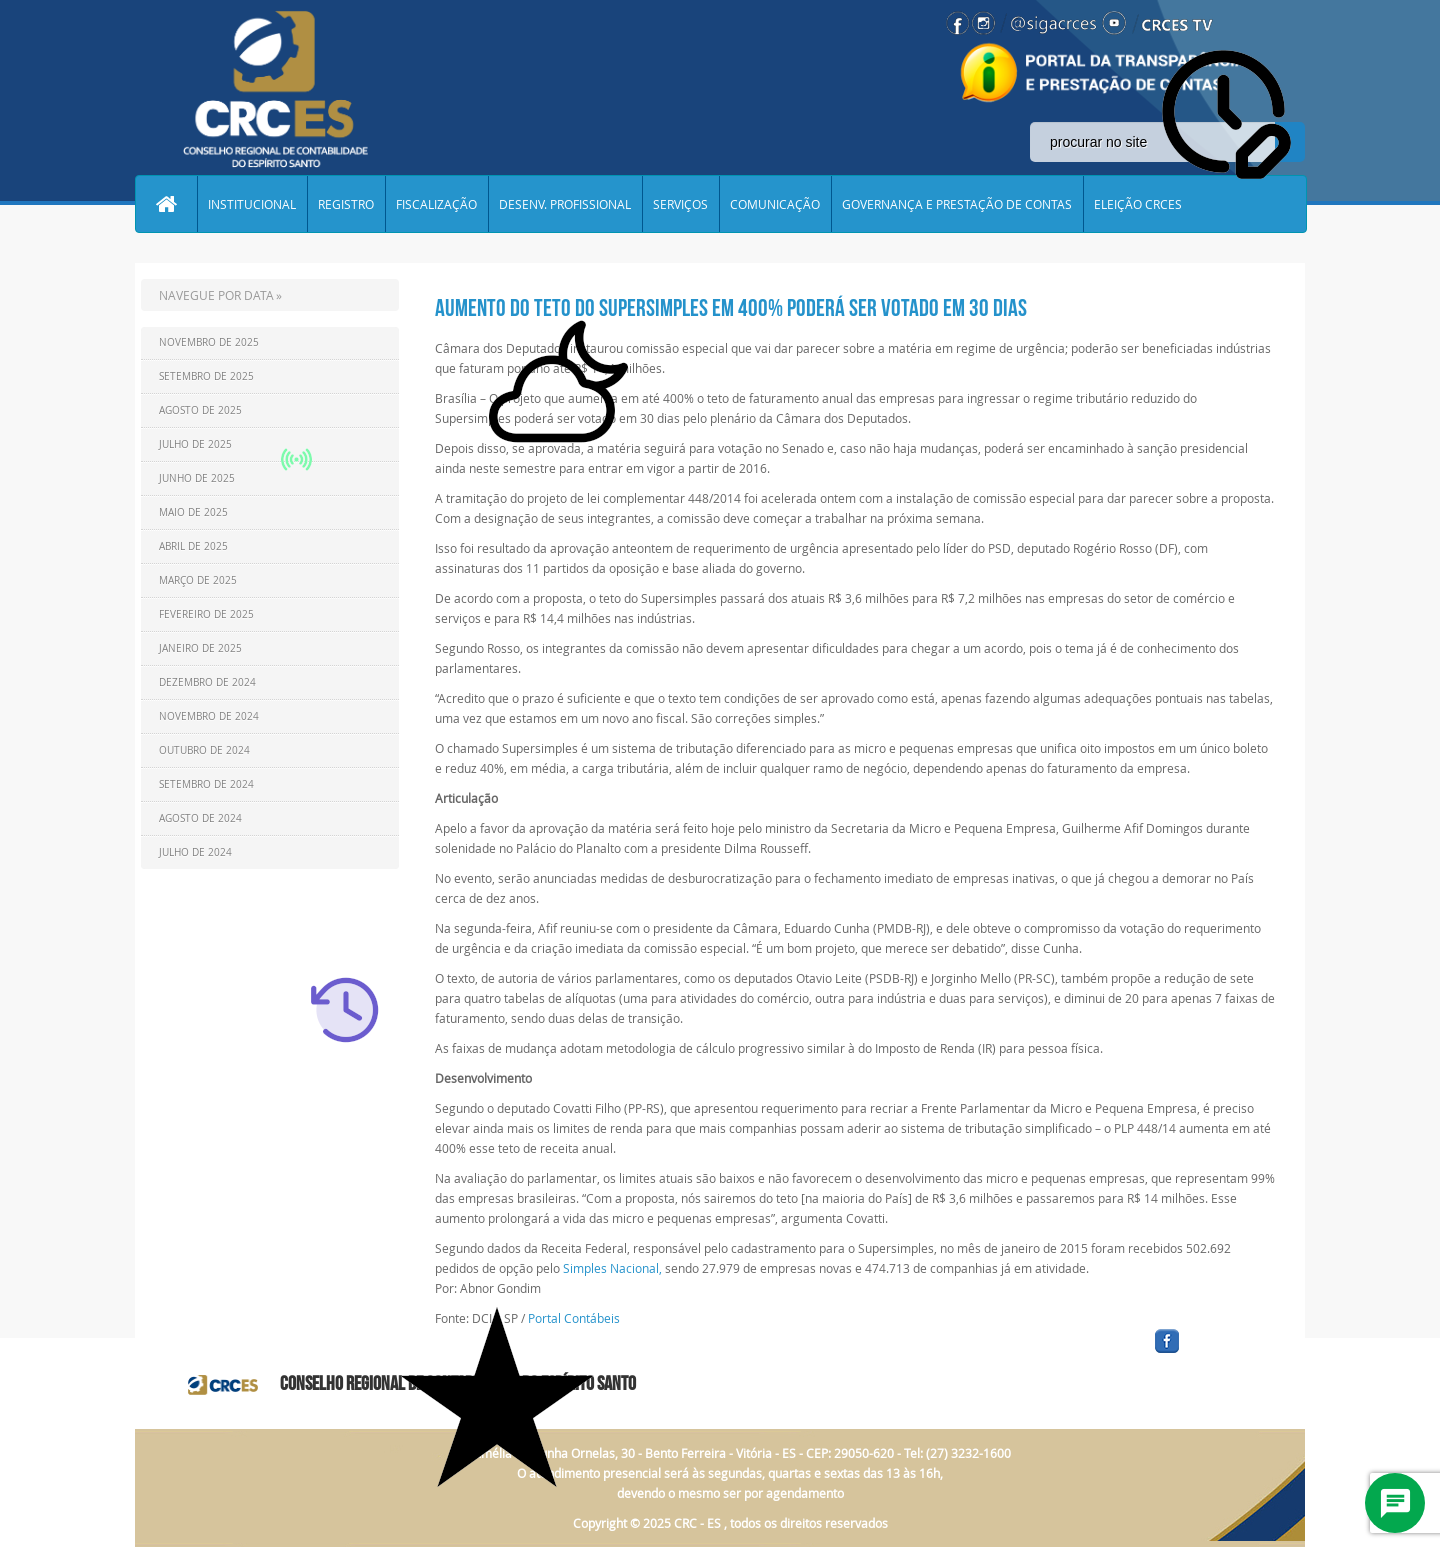  What do you see at coordinates (346, 1010) in the screenshot?
I see `undo or revert to a previous state` at bounding box center [346, 1010].